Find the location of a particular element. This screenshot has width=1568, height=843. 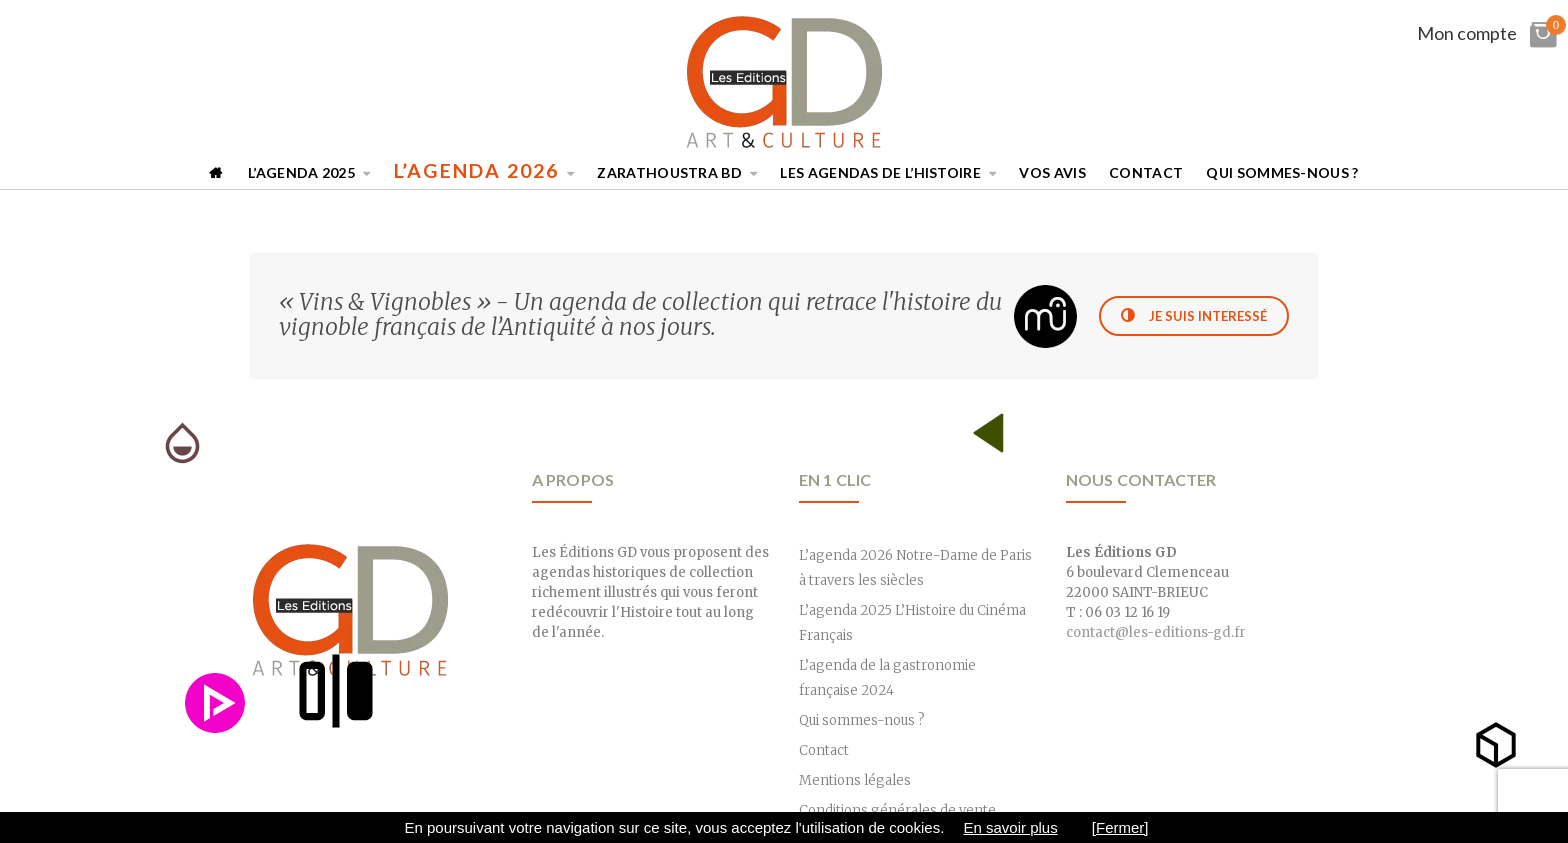

adjust contrast or color balance settings is located at coordinates (182, 444).